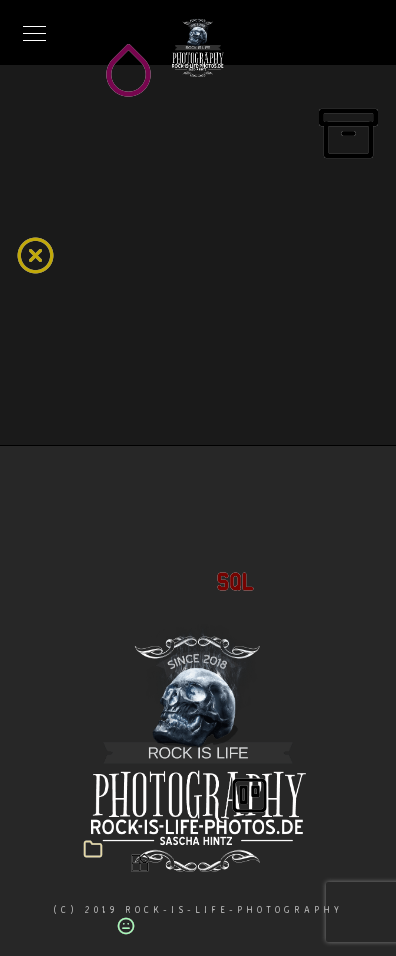  Describe the element at coordinates (348, 133) in the screenshot. I see `archive this item` at that location.